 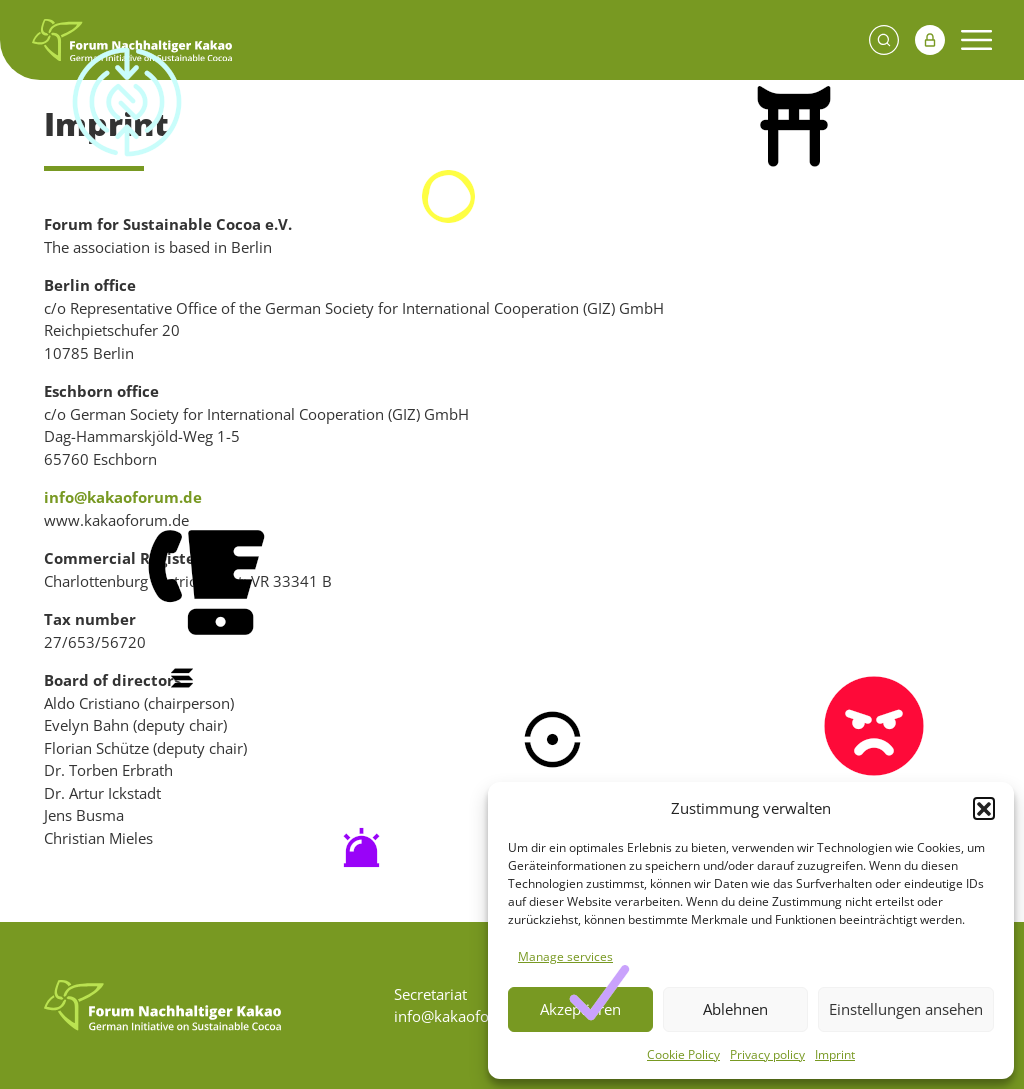 What do you see at coordinates (127, 102) in the screenshot?
I see `indicates nfc directional communication capability` at bounding box center [127, 102].